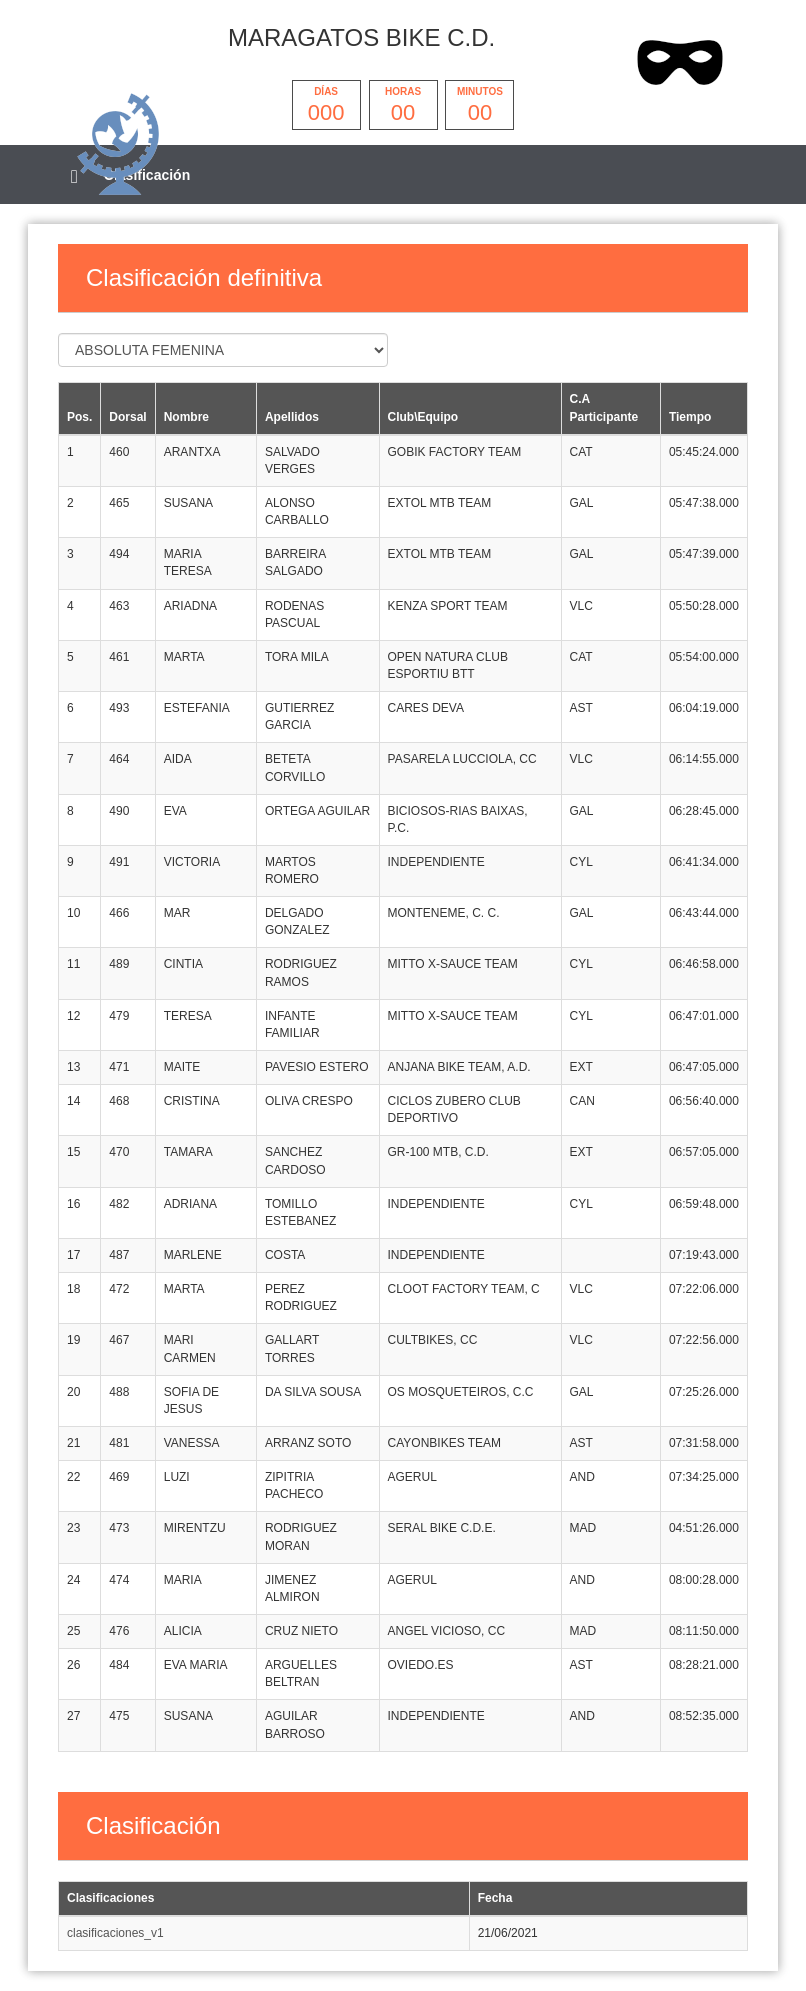 Image resolution: width=806 pixels, height=1991 pixels. I want to click on access global or worldwide settings, so click(117, 144).